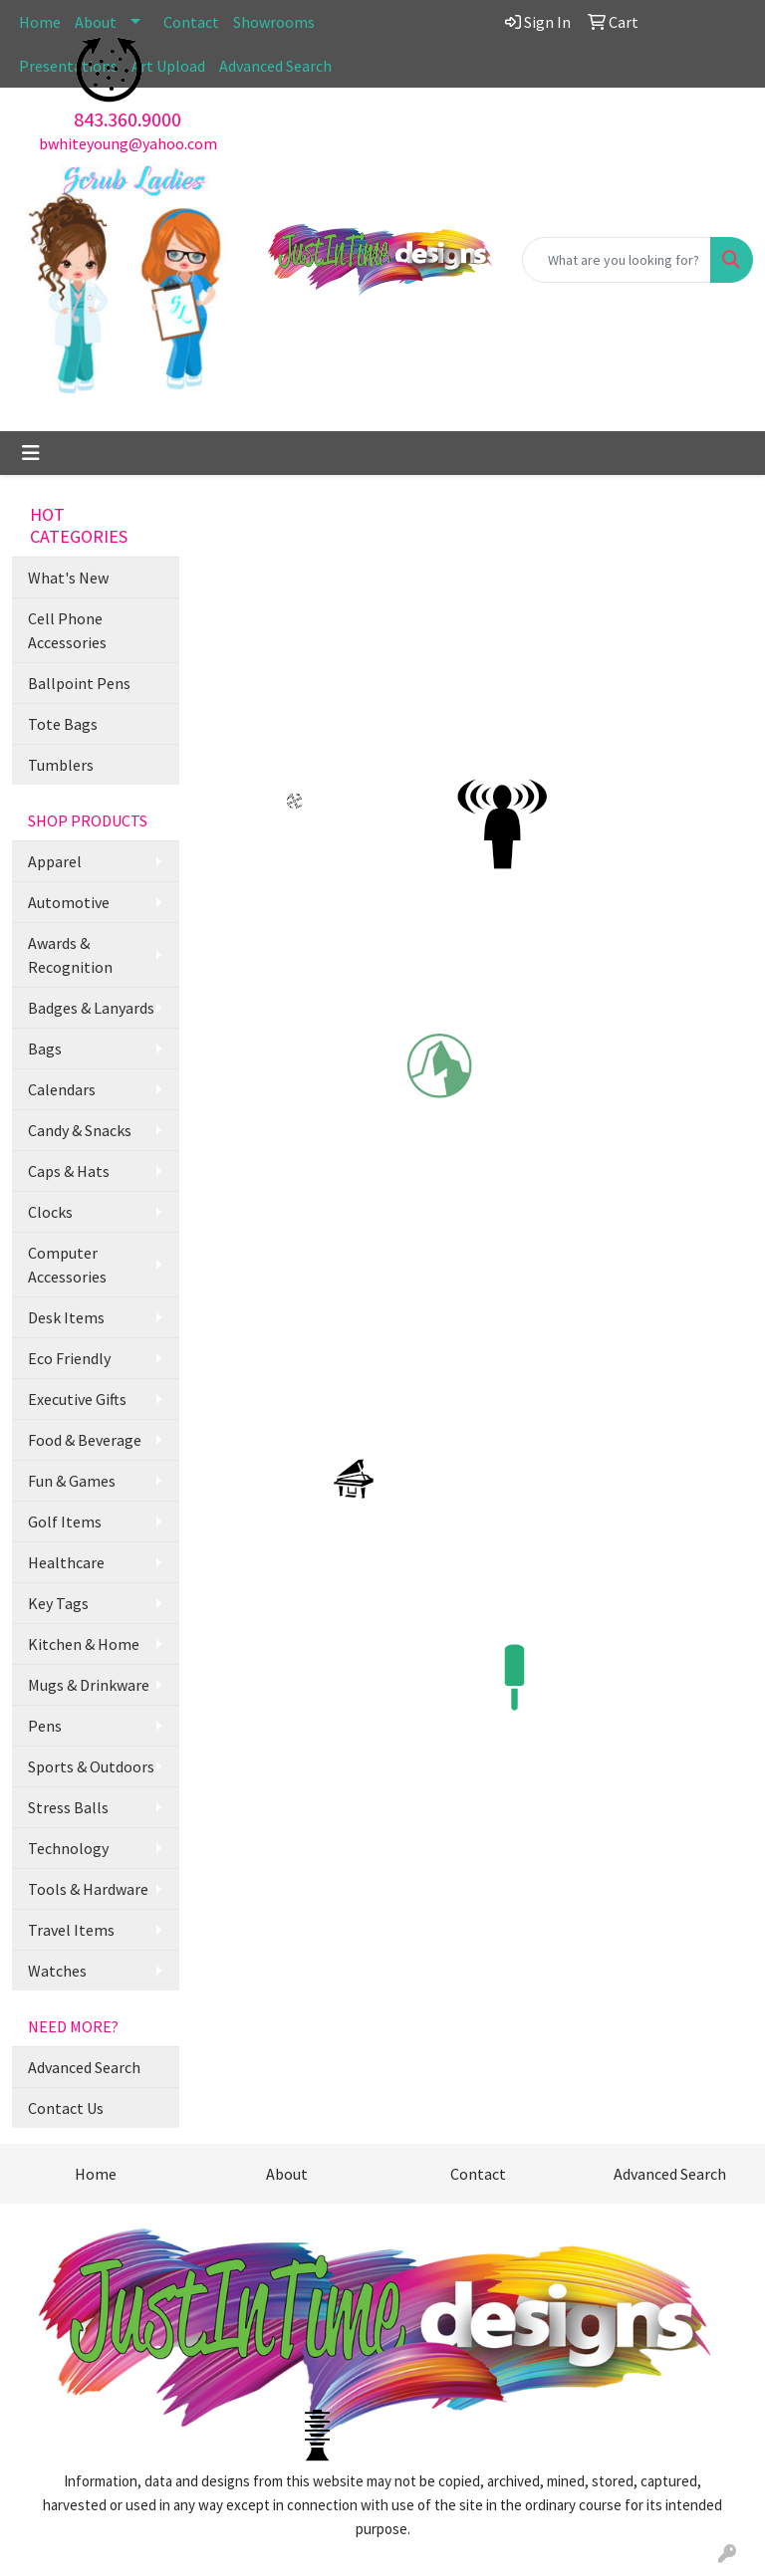 This screenshot has width=765, height=2576. I want to click on indicates a returning or cyclical action, so click(294, 801).